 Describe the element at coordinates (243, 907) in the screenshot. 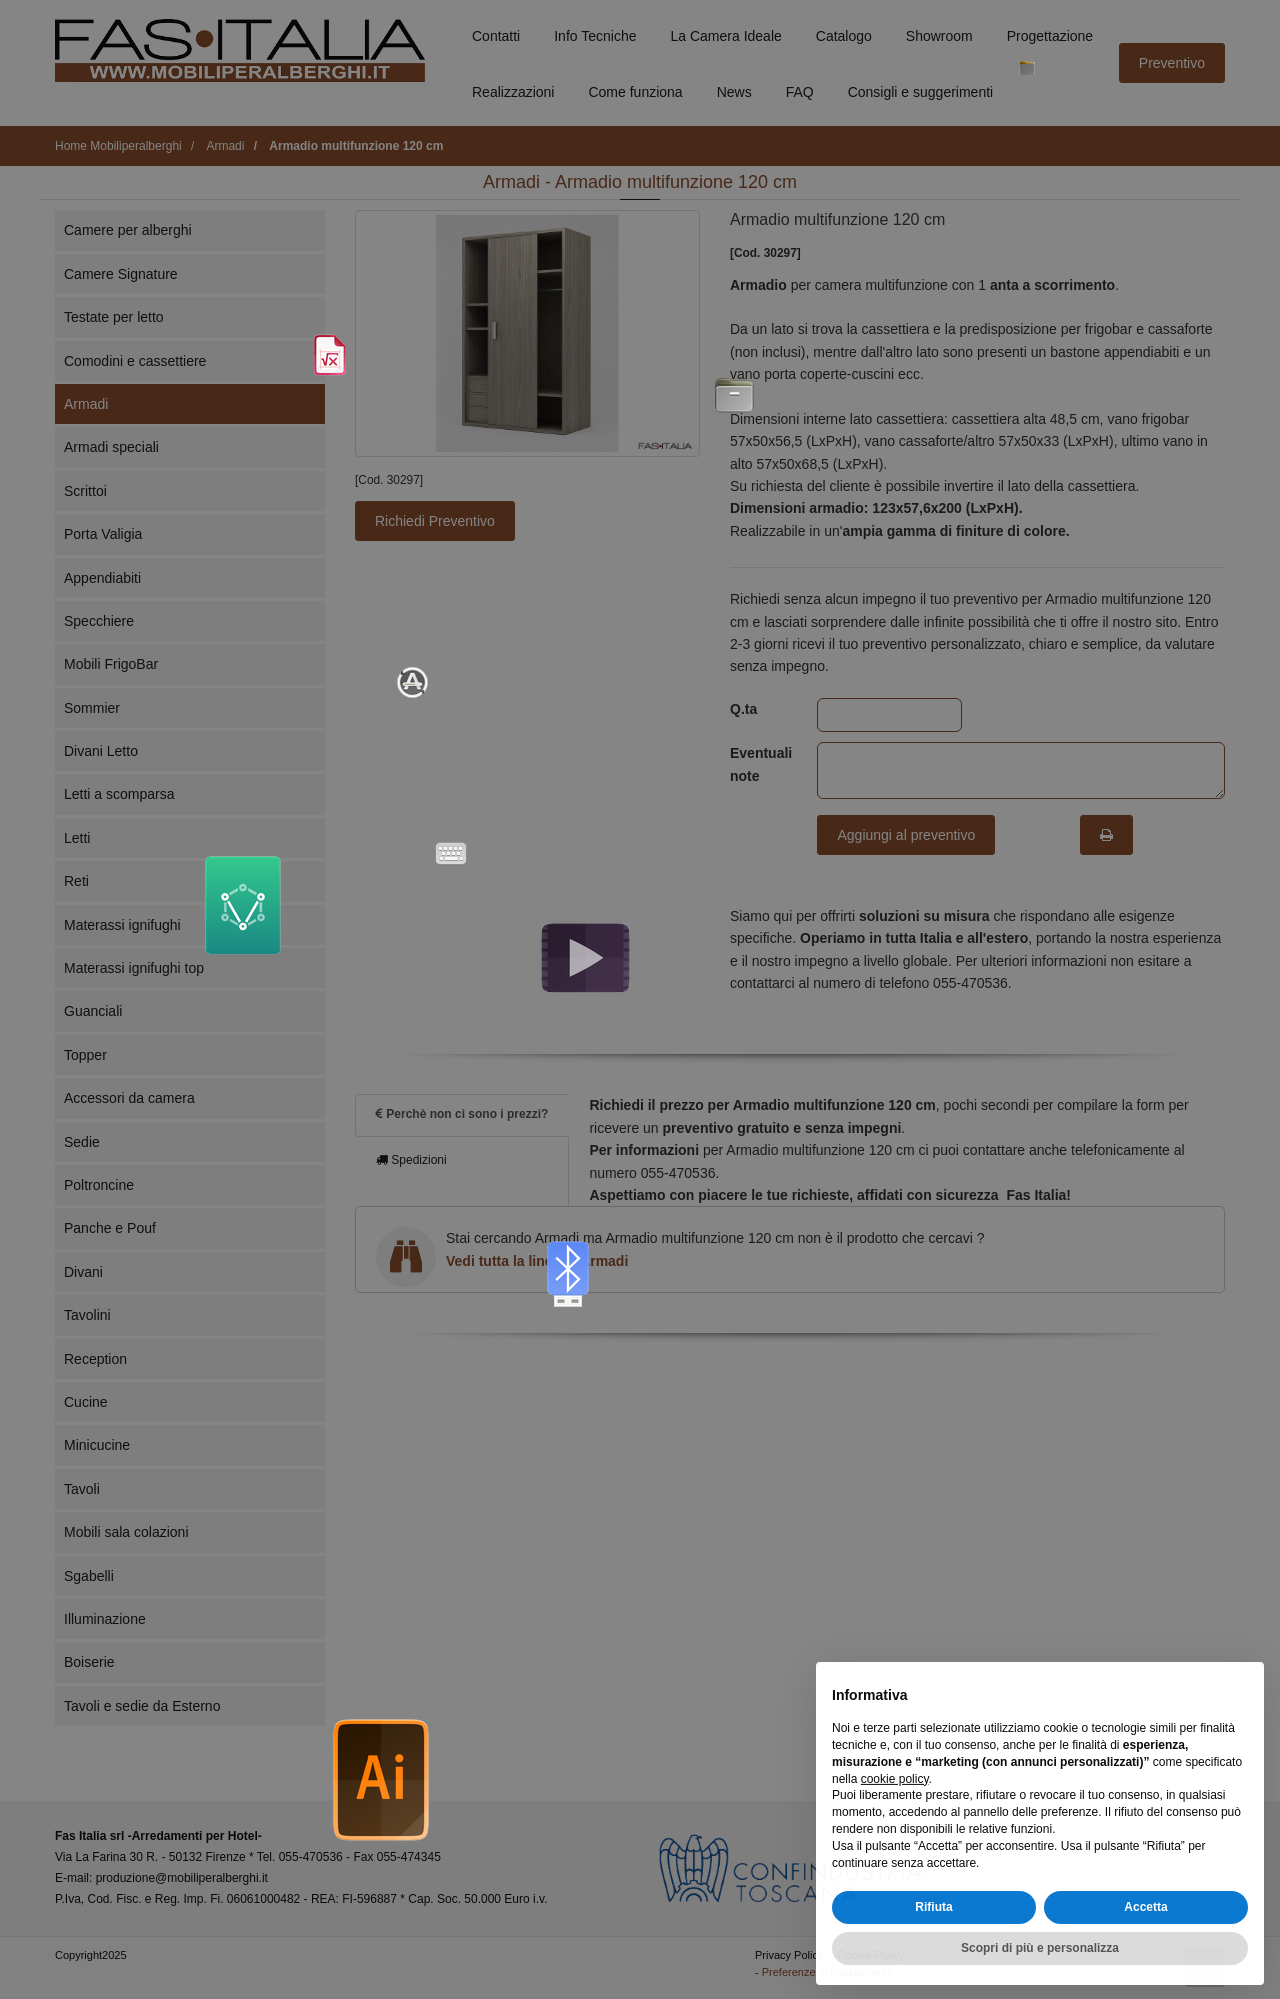

I see `vector graphics template file` at that location.